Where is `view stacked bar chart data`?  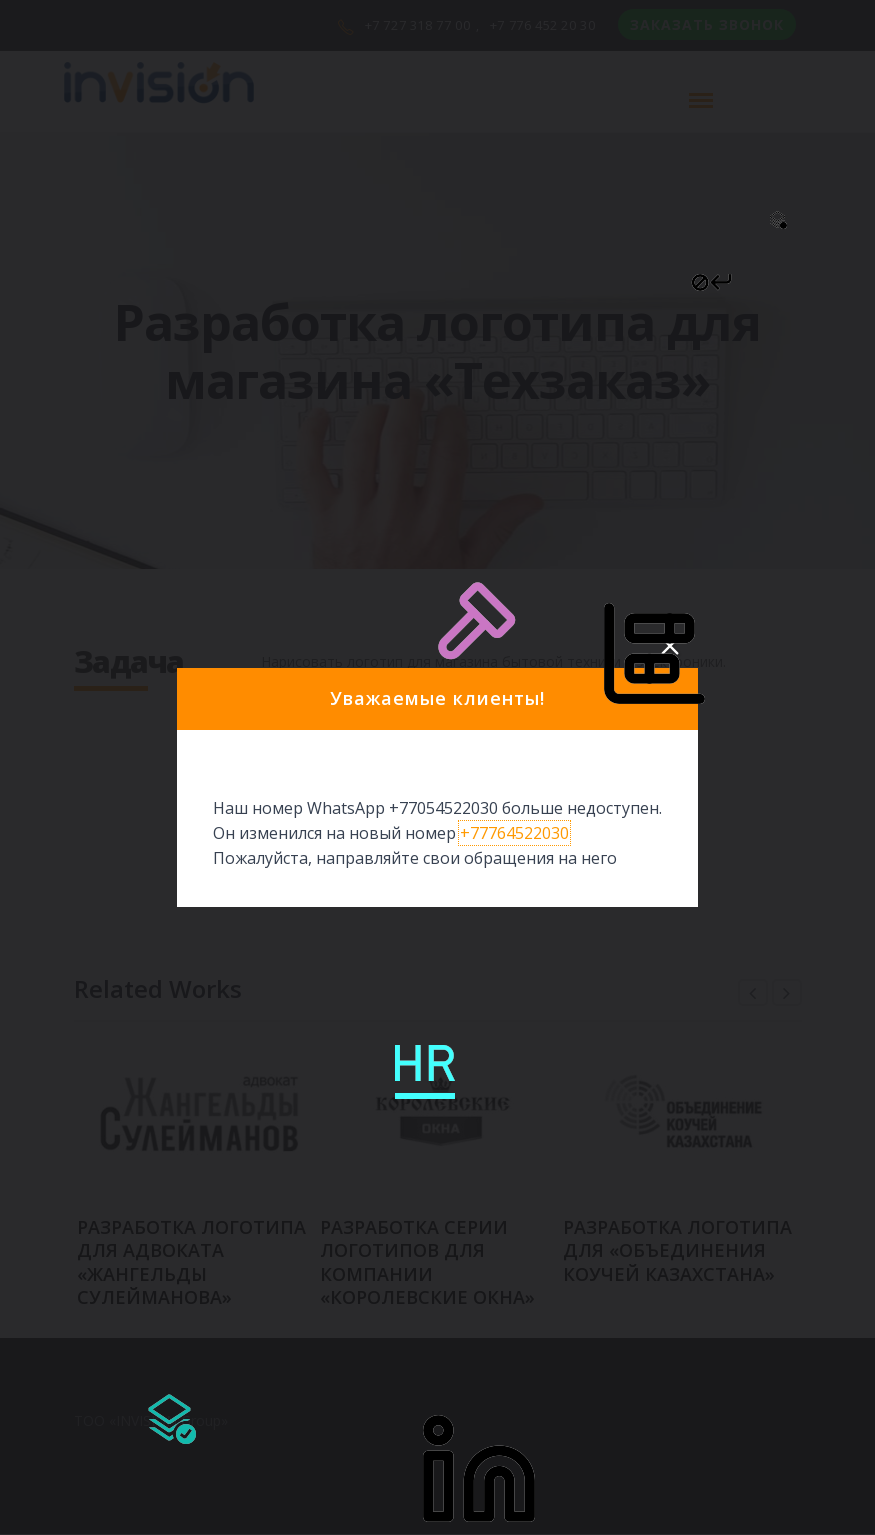 view stacked bar chart data is located at coordinates (654, 653).